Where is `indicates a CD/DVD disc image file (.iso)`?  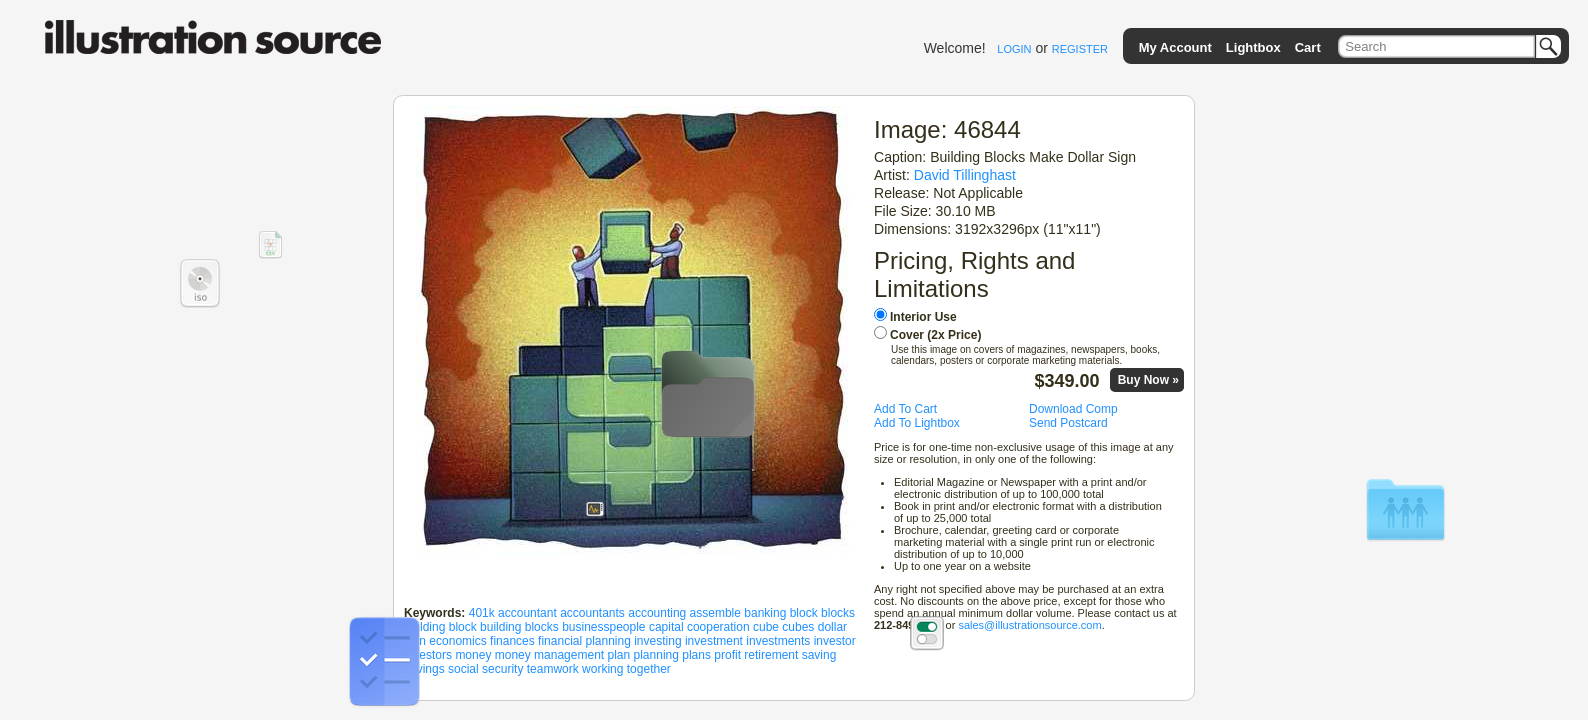
indicates a CD/DVD disc image file (.iso) is located at coordinates (200, 283).